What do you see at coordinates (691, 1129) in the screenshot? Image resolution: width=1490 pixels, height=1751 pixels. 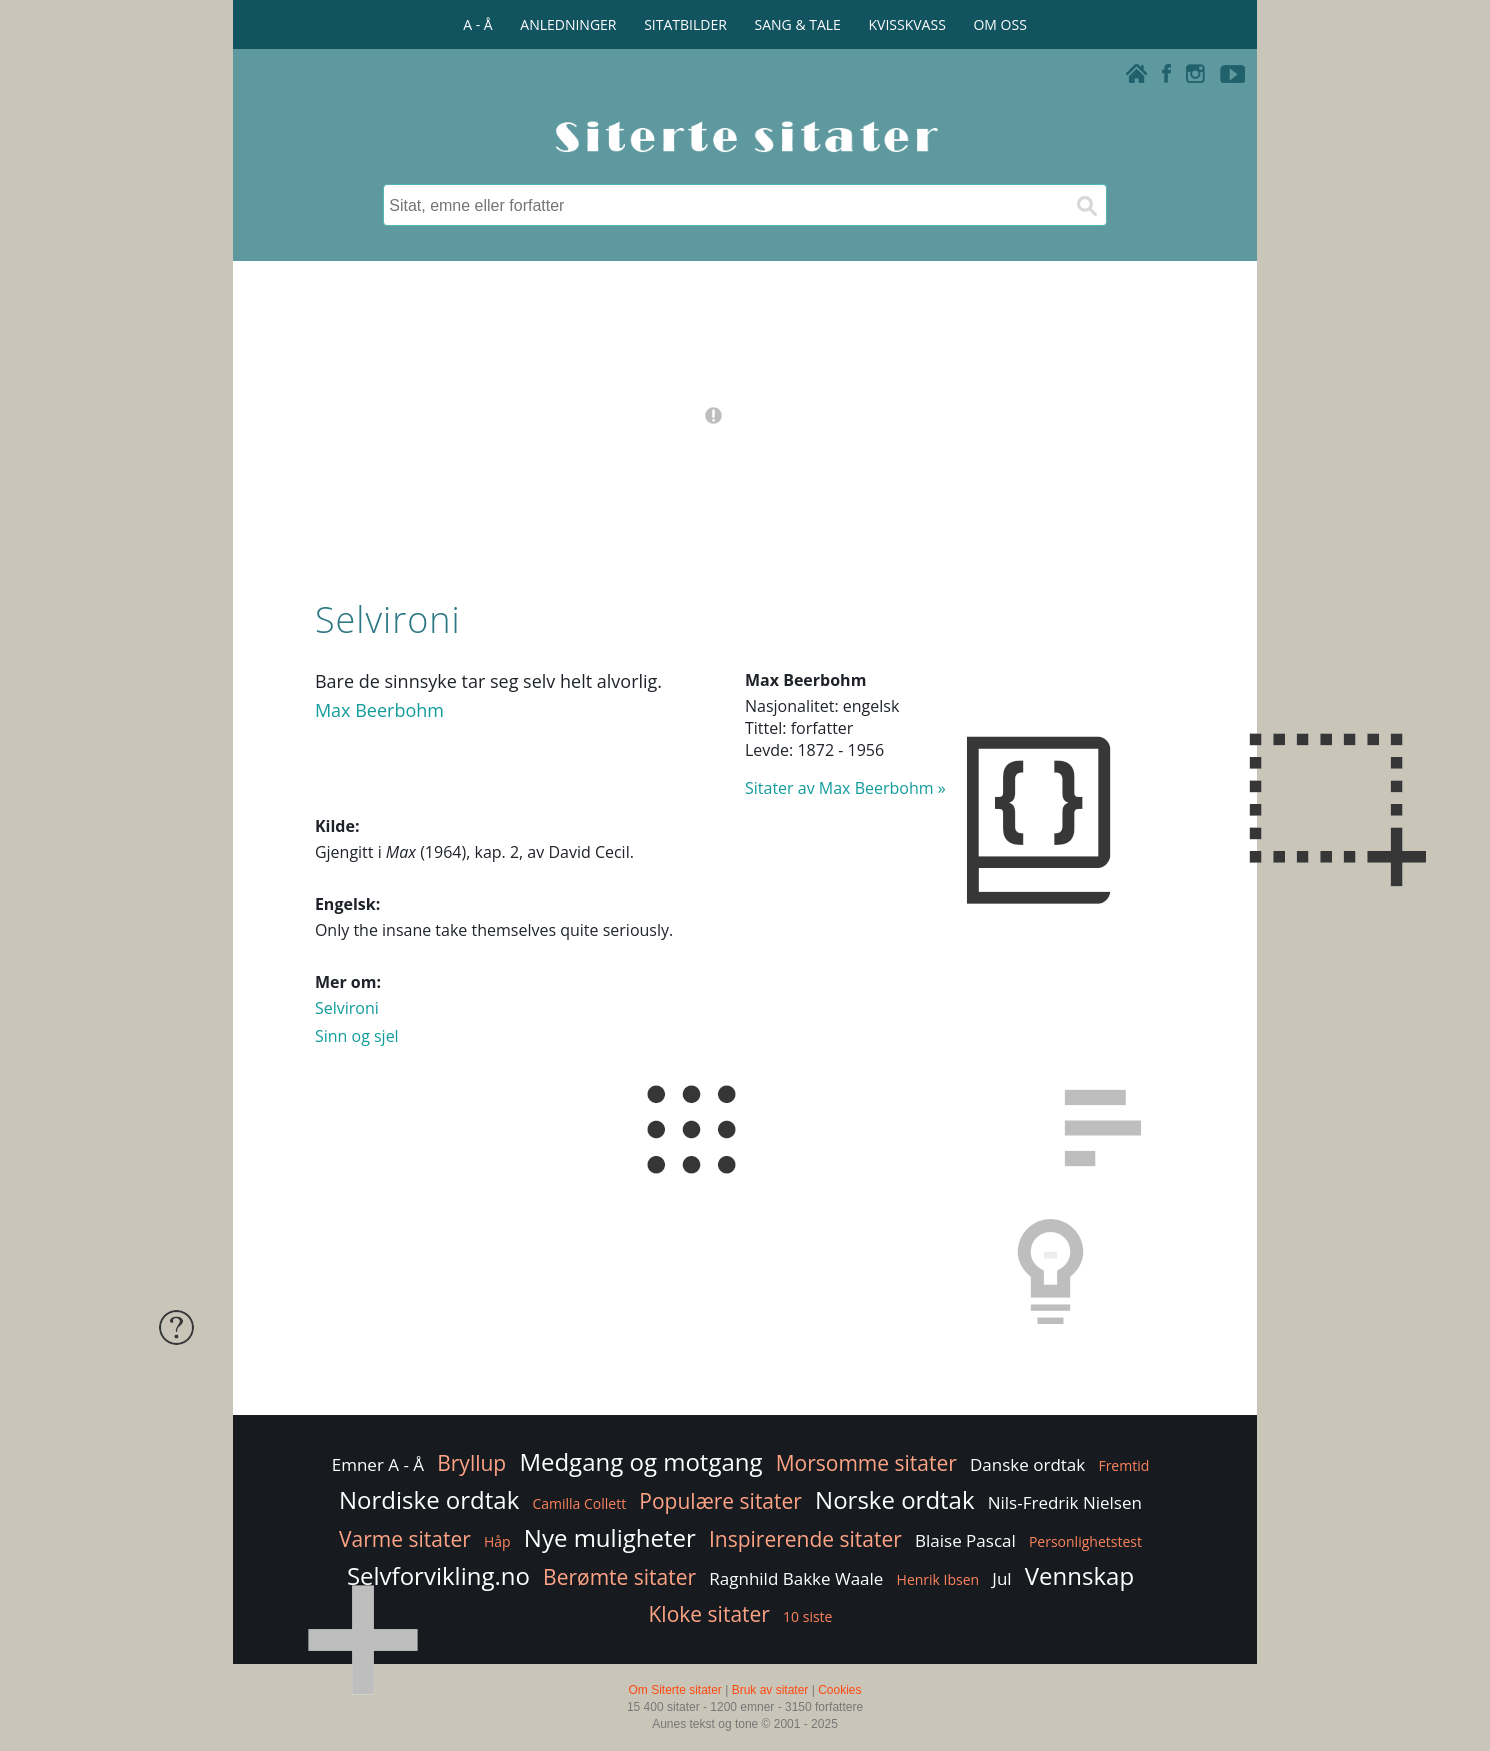 I see `view all applications` at bounding box center [691, 1129].